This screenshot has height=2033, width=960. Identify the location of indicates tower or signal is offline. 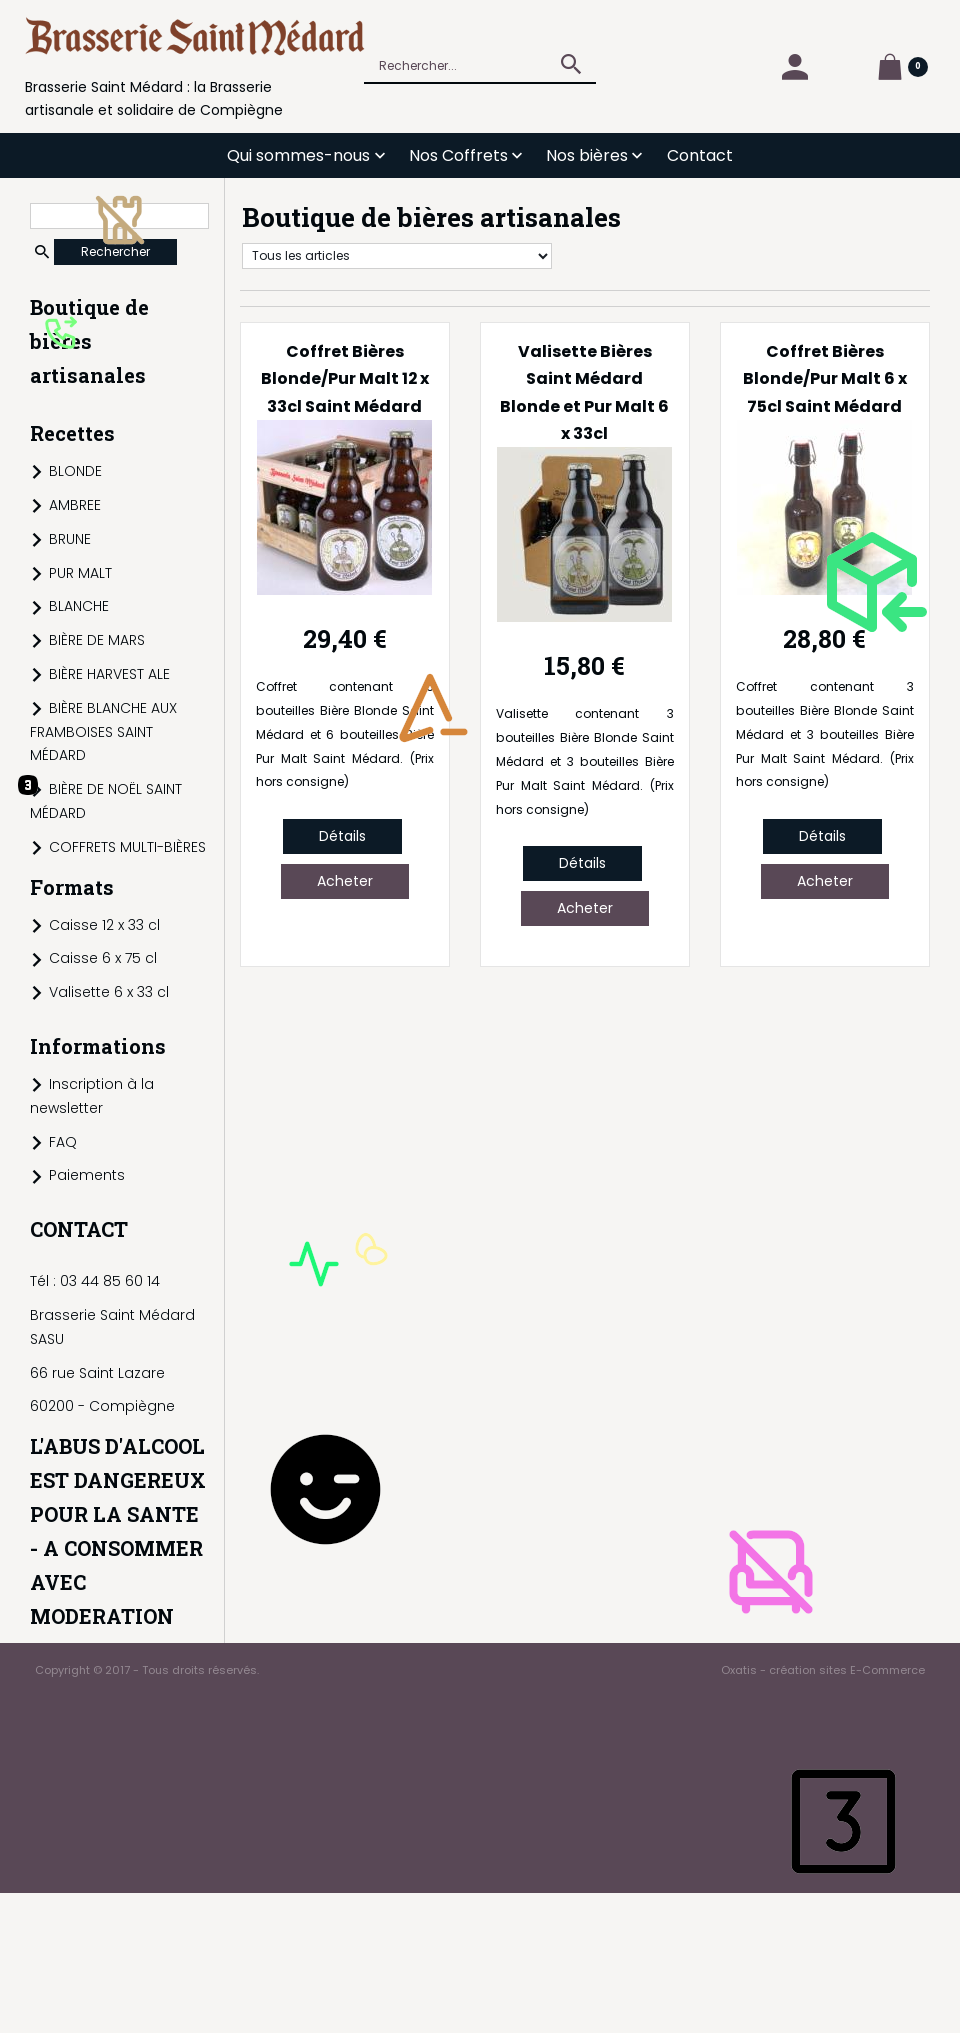
(120, 220).